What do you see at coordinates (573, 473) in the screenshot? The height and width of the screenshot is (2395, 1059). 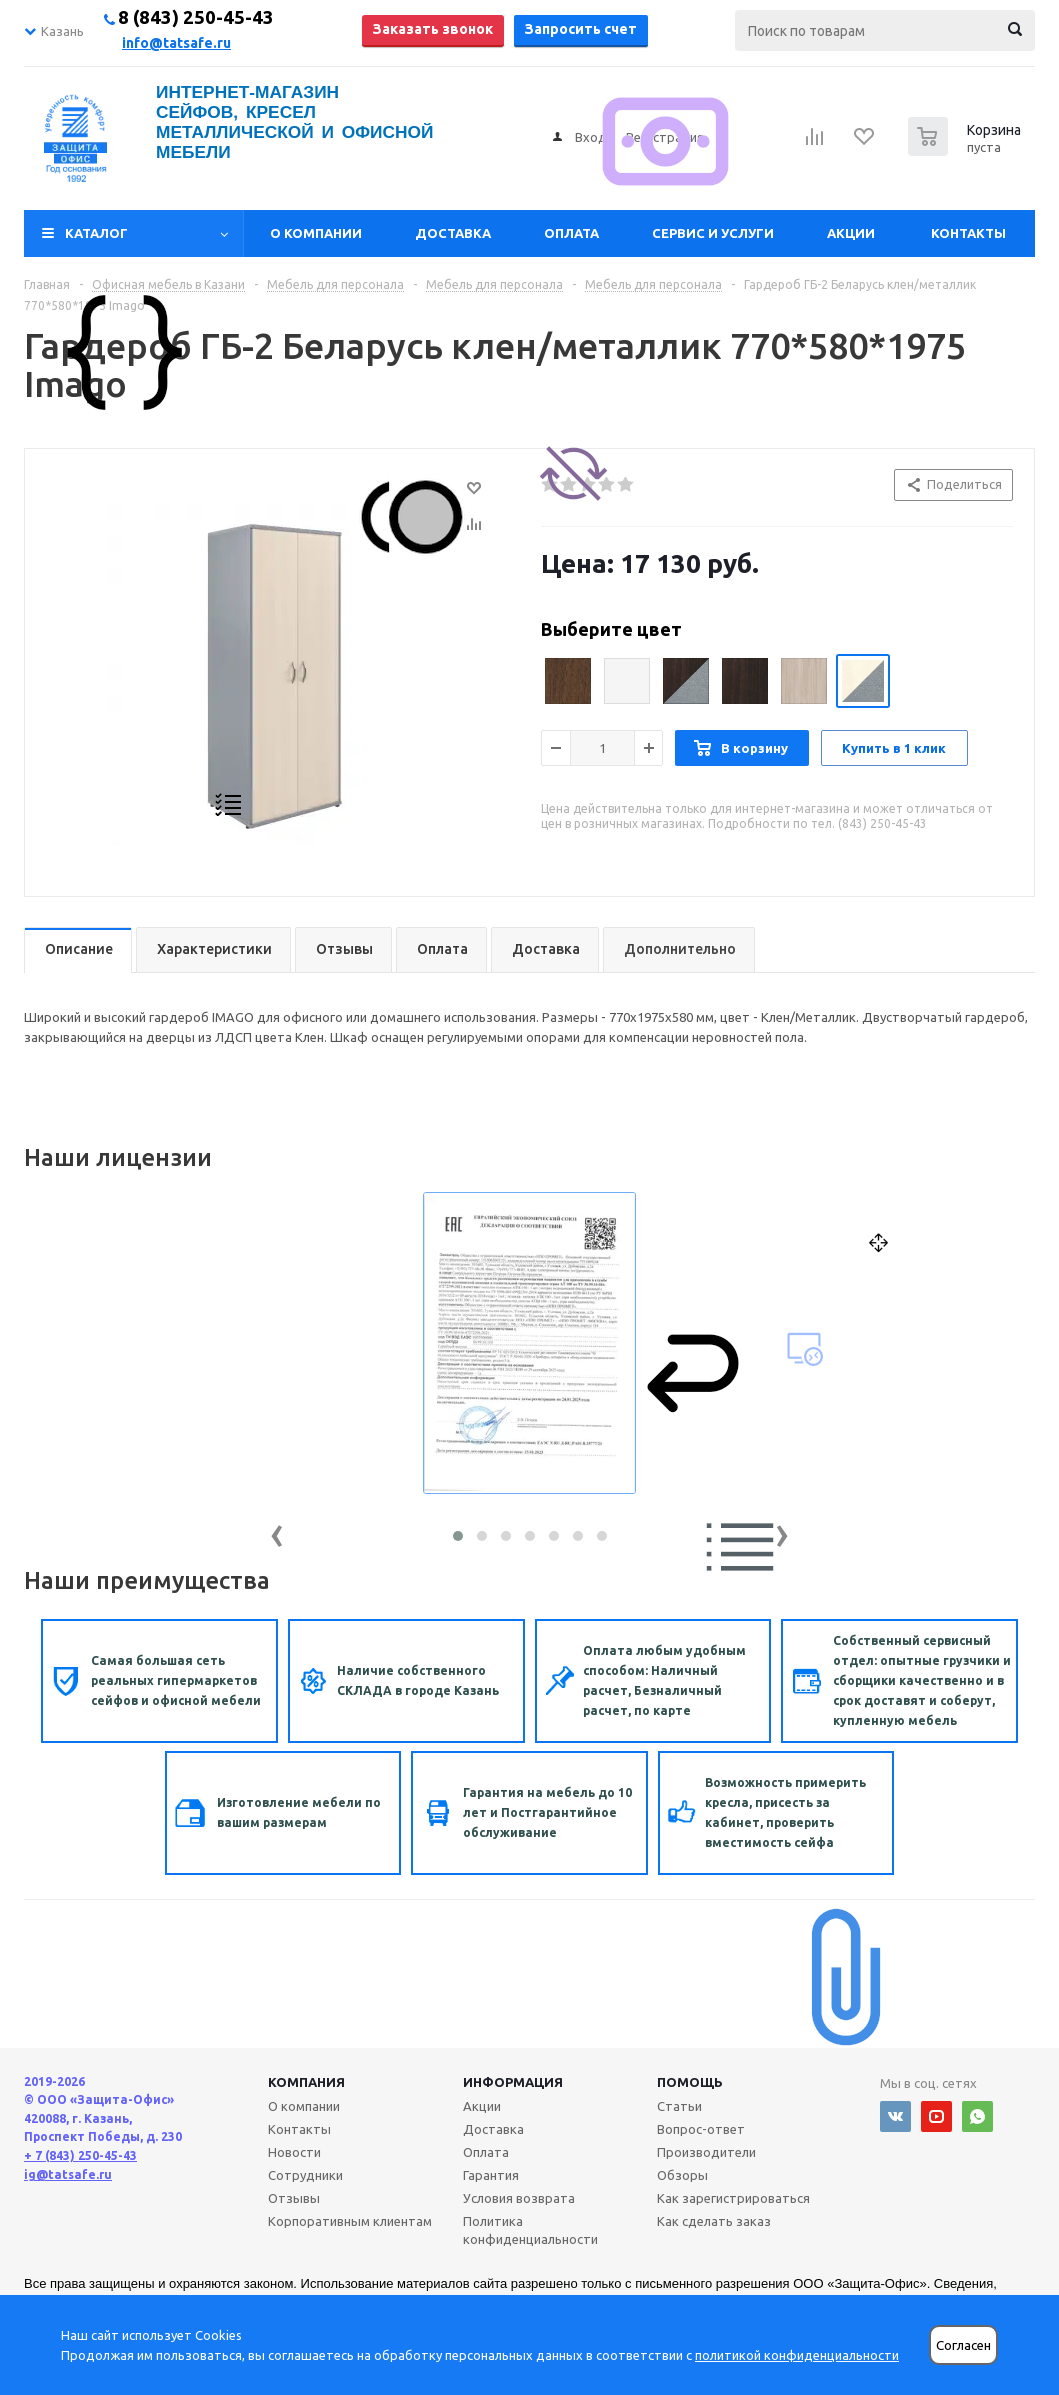 I see `sync is disabled or paused` at bounding box center [573, 473].